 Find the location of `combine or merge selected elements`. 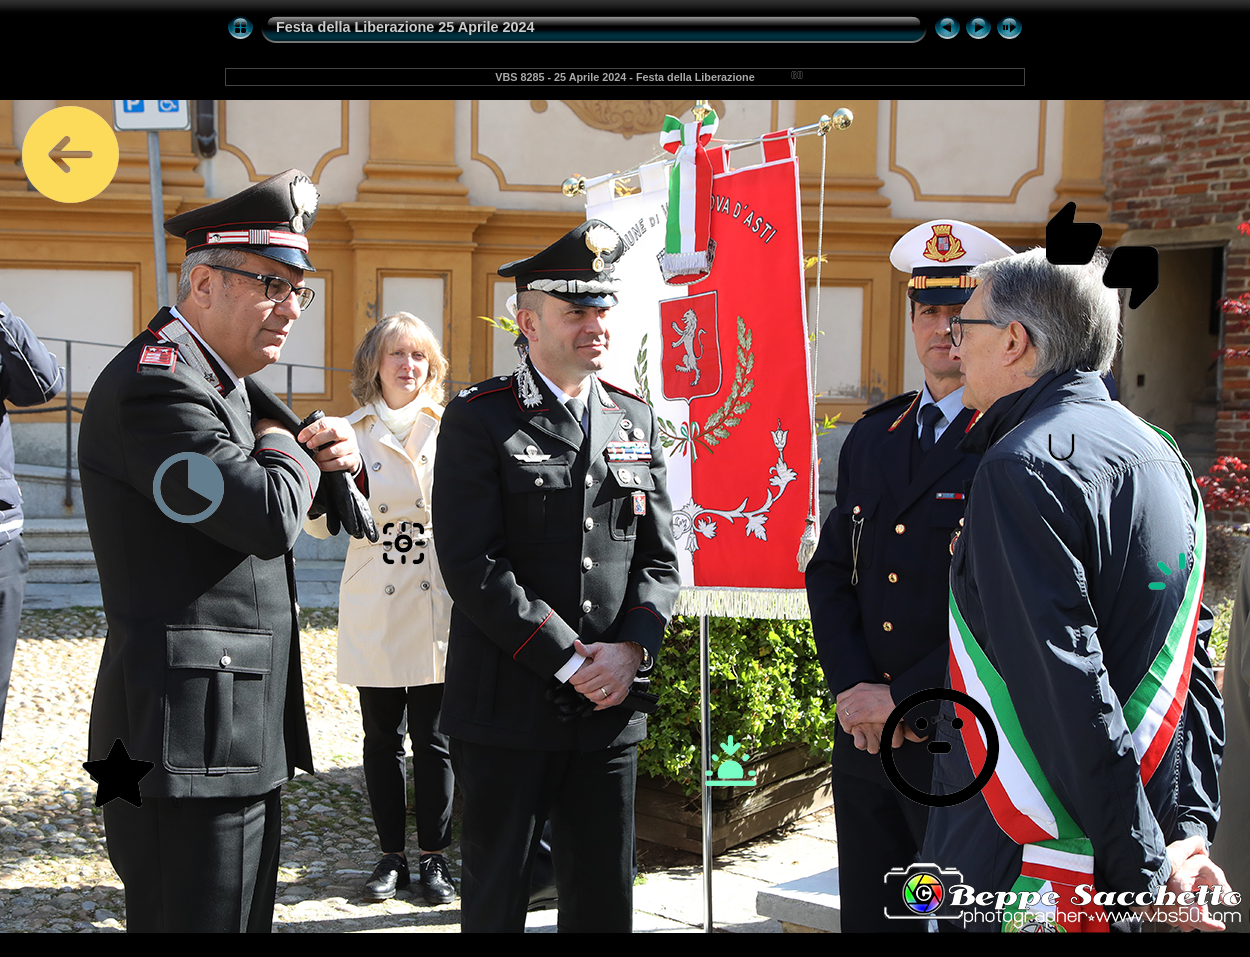

combine or merge selected elements is located at coordinates (1061, 445).